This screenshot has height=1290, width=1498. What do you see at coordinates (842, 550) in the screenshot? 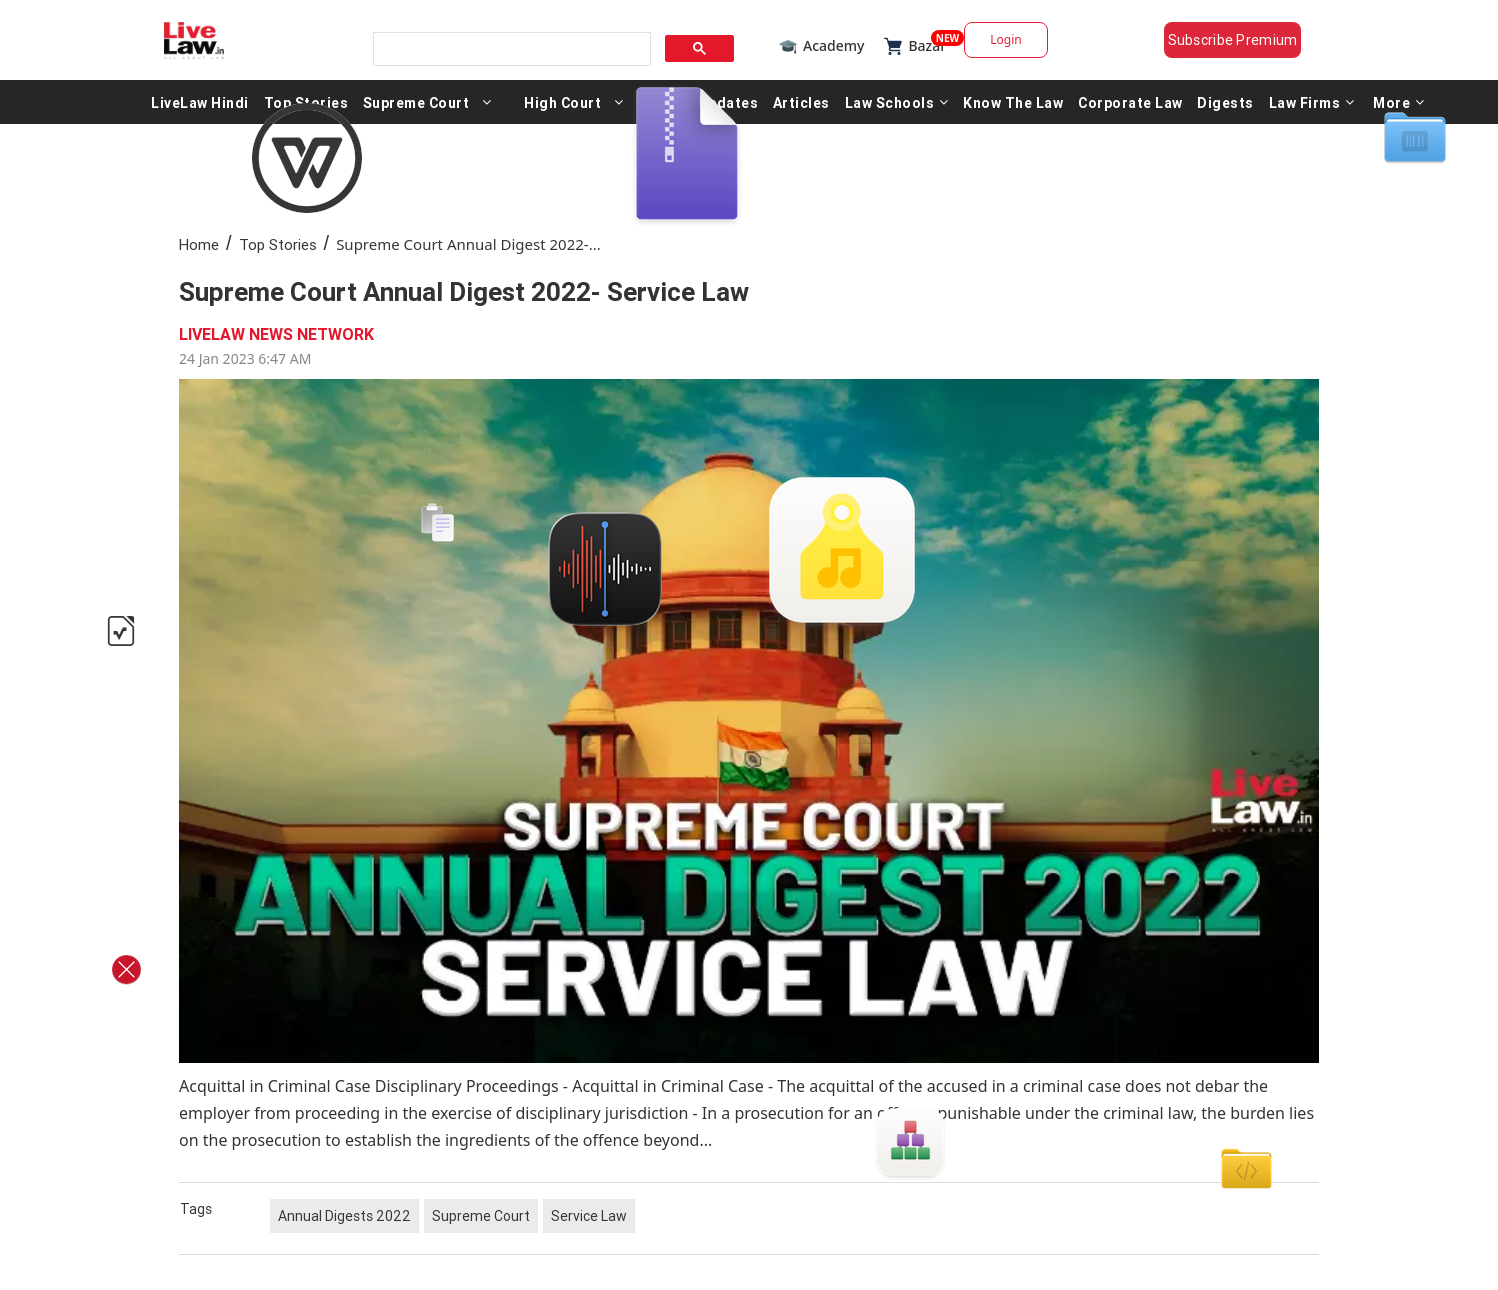
I see `open ear tag music metadata editor` at bounding box center [842, 550].